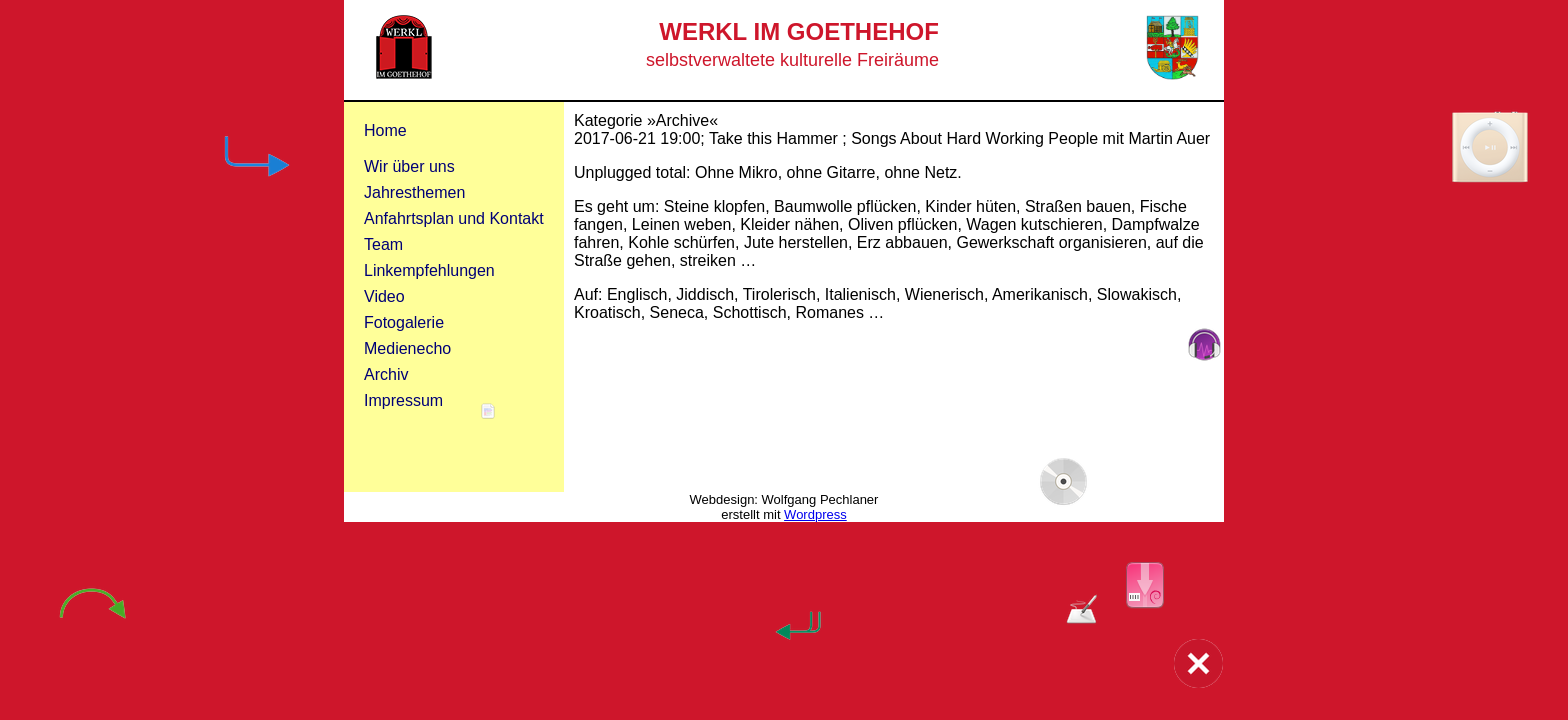 Image resolution: width=1568 pixels, height=720 pixels. Describe the element at coordinates (1198, 663) in the screenshot. I see `close the current window` at that location.